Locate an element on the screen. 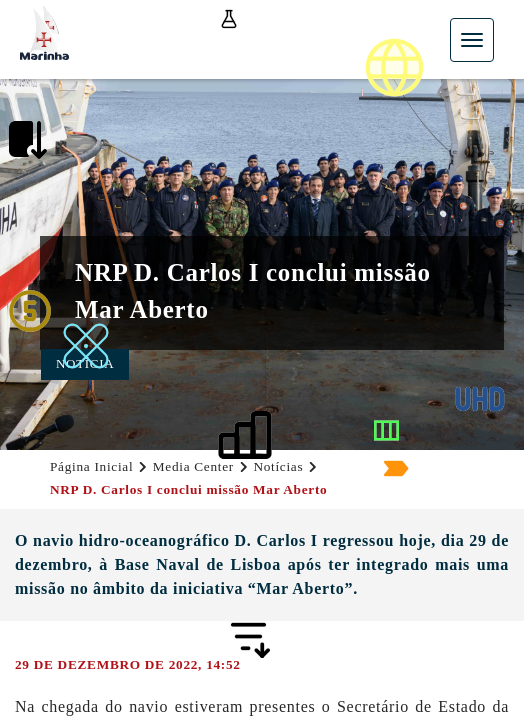 The height and width of the screenshot is (720, 524). step 5 in a multi-step process is located at coordinates (30, 311).